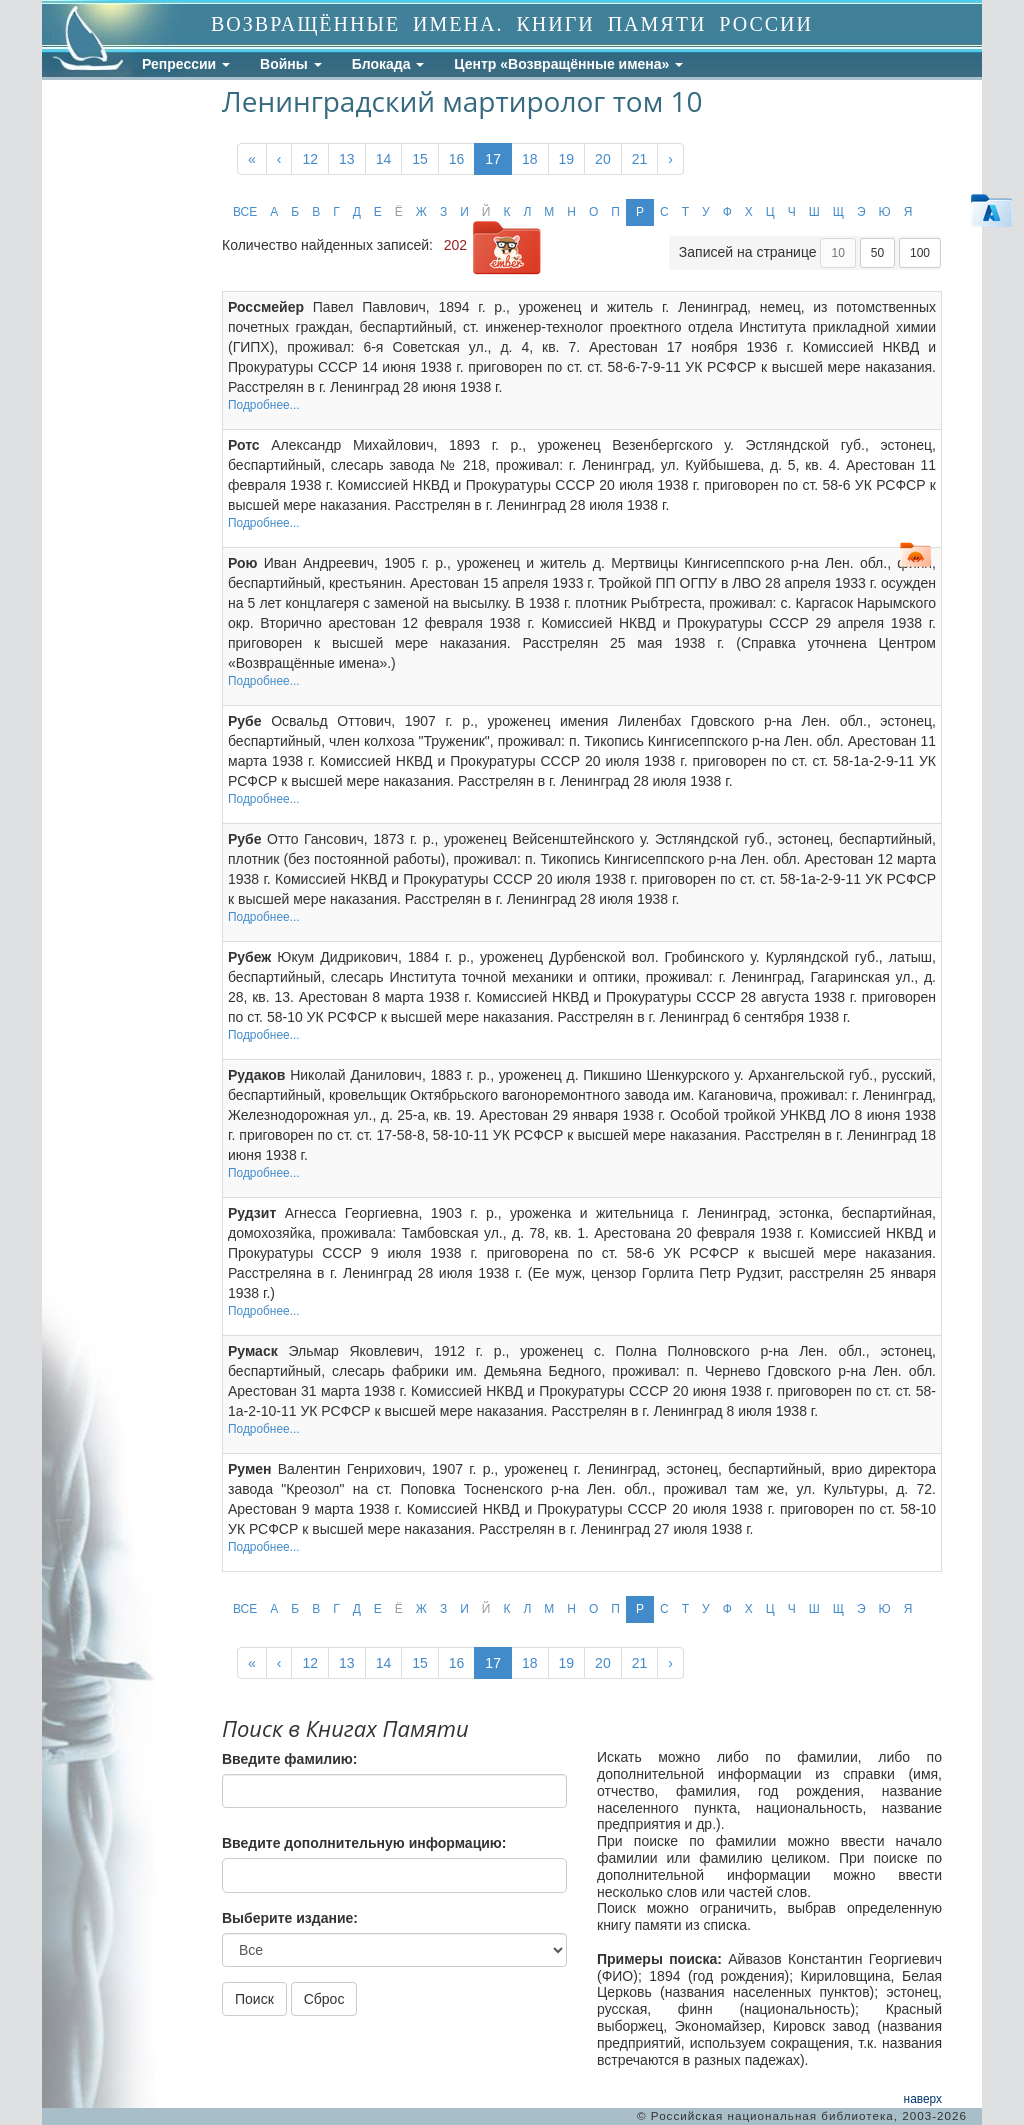 The width and height of the screenshot is (1024, 2125). Describe the element at coordinates (915, 555) in the screenshot. I see `open rust programming projects folder` at that location.